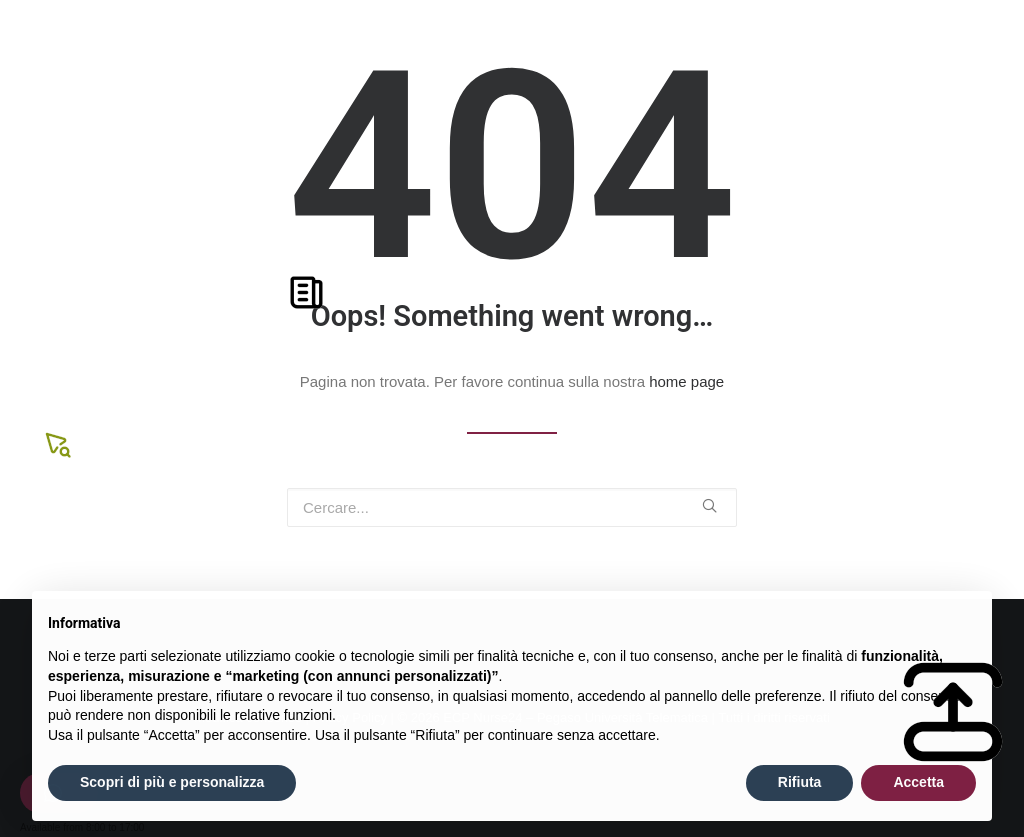  What do you see at coordinates (306, 292) in the screenshot?
I see `view news articles or updates` at bounding box center [306, 292].